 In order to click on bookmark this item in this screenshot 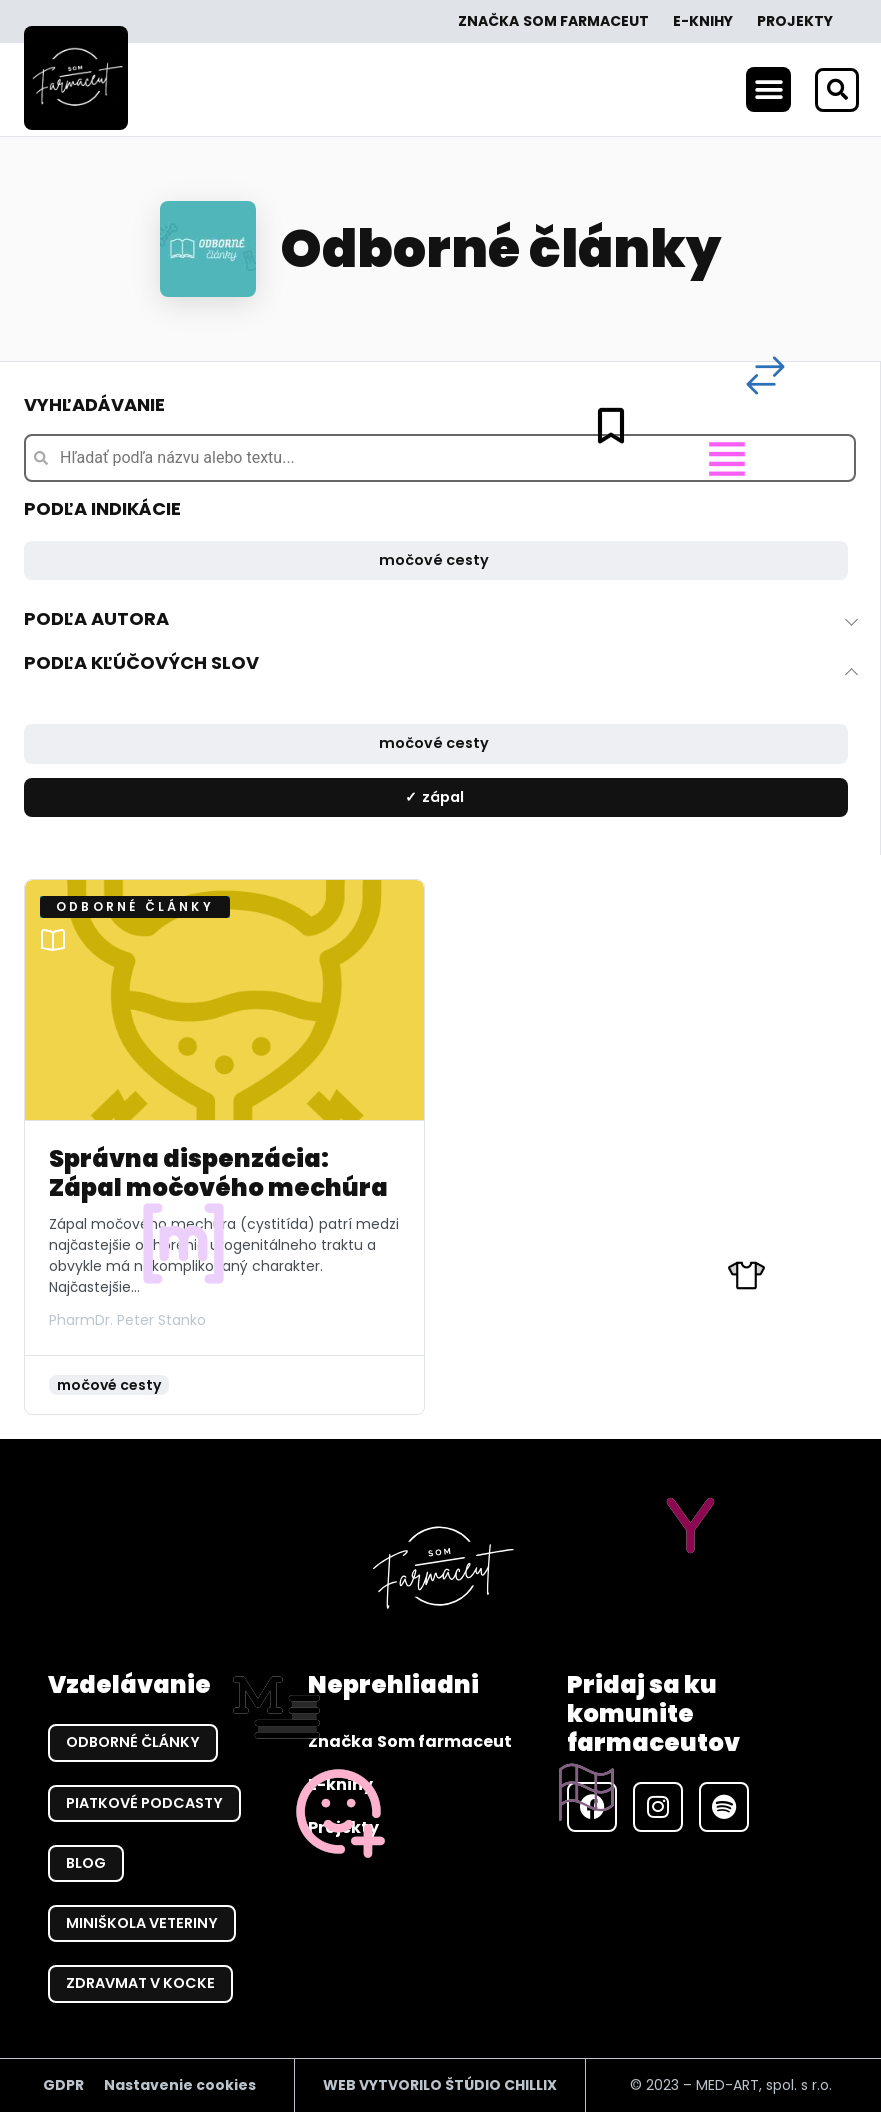, I will do `click(611, 425)`.